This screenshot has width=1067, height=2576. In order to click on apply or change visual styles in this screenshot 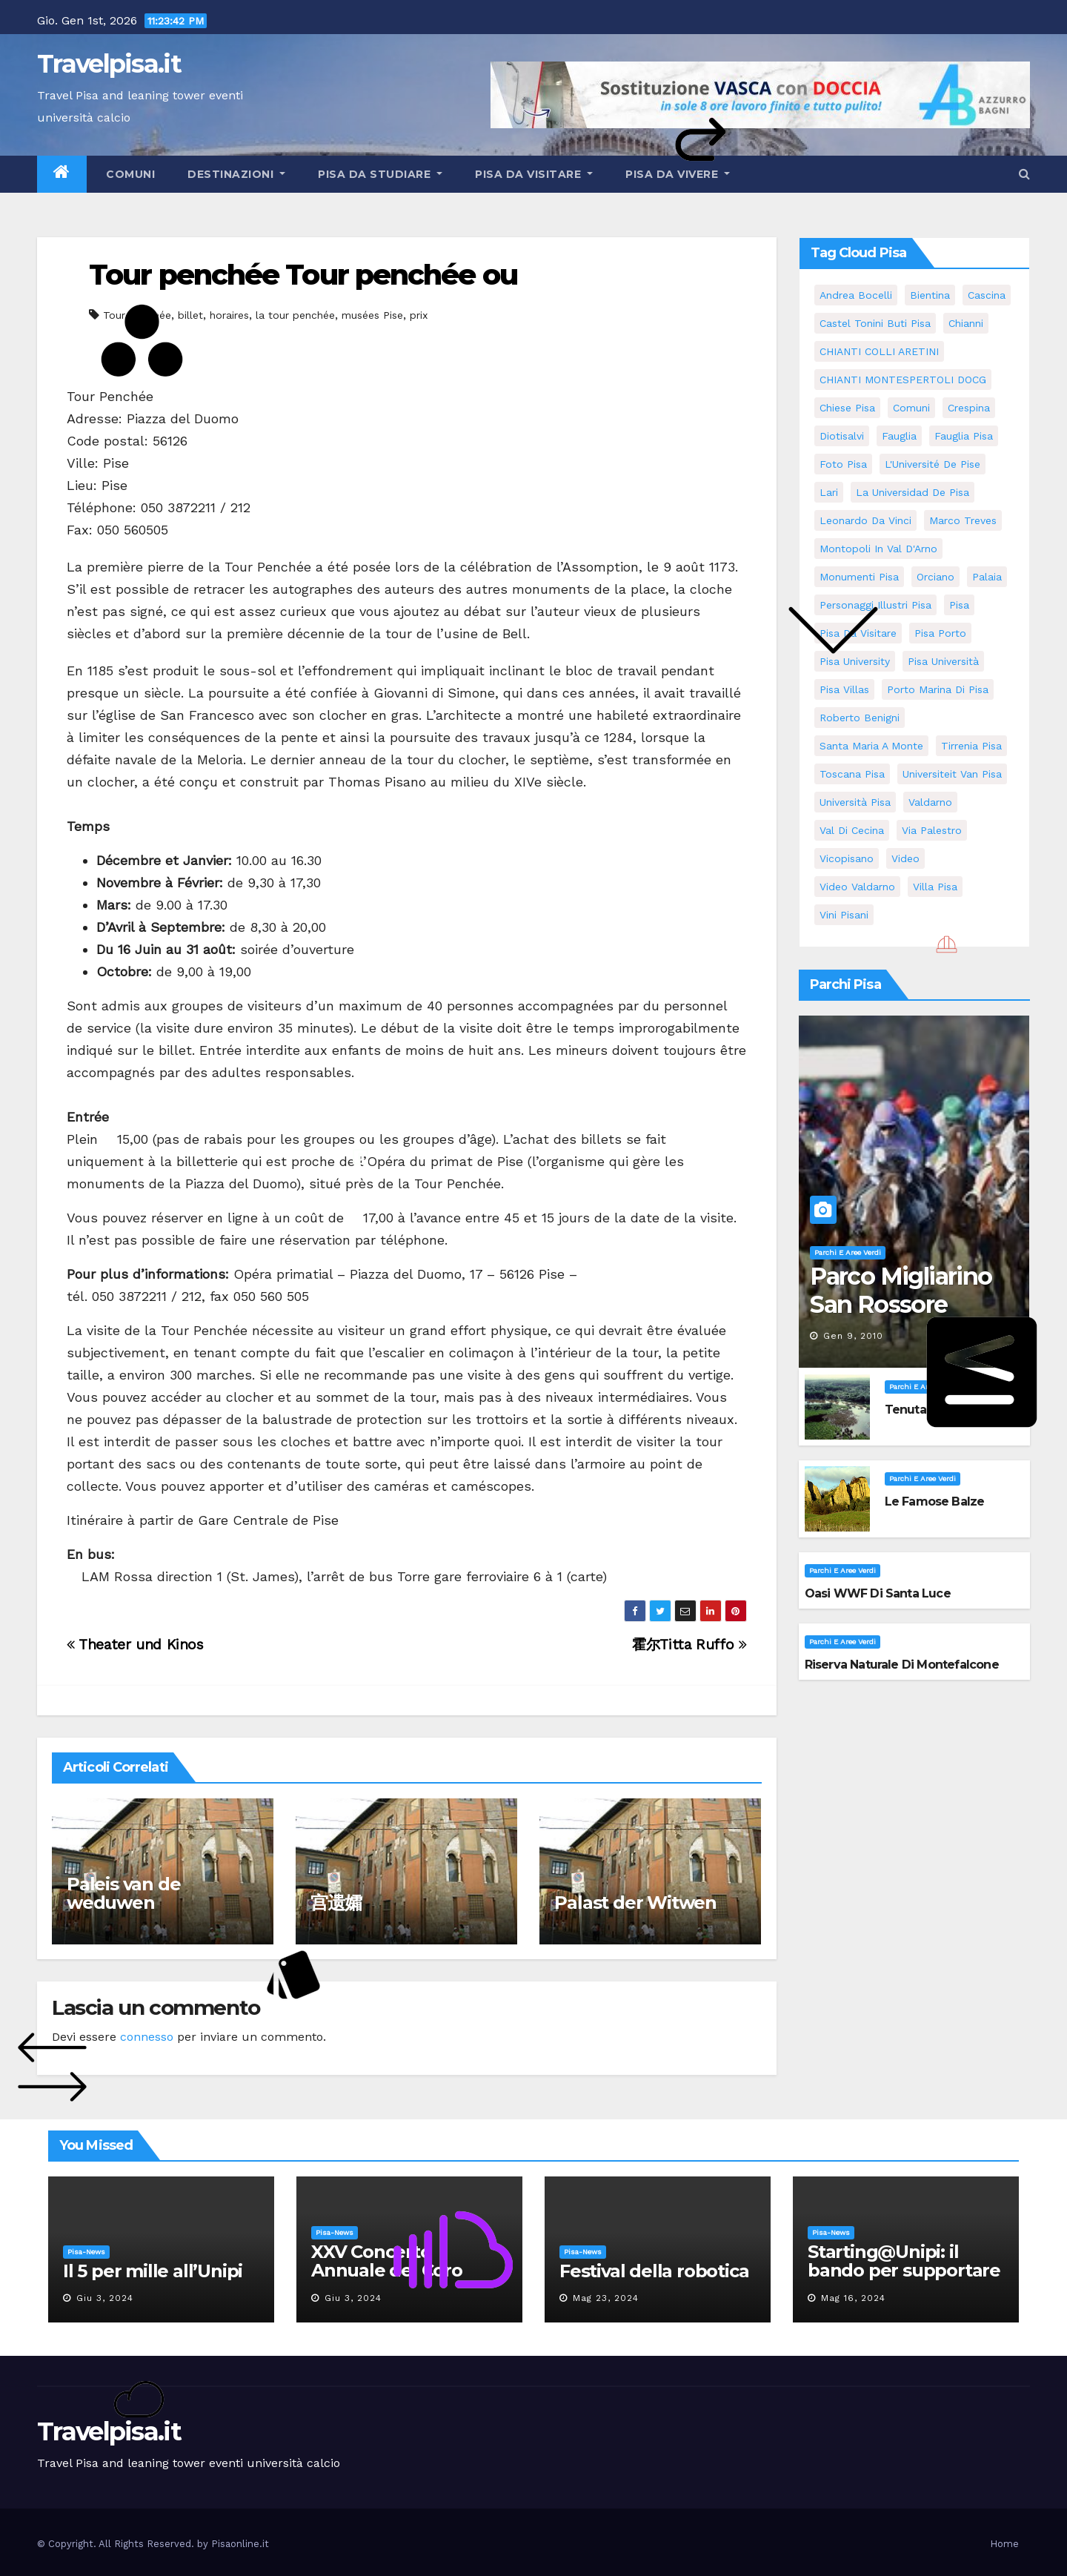, I will do `click(294, 1974)`.